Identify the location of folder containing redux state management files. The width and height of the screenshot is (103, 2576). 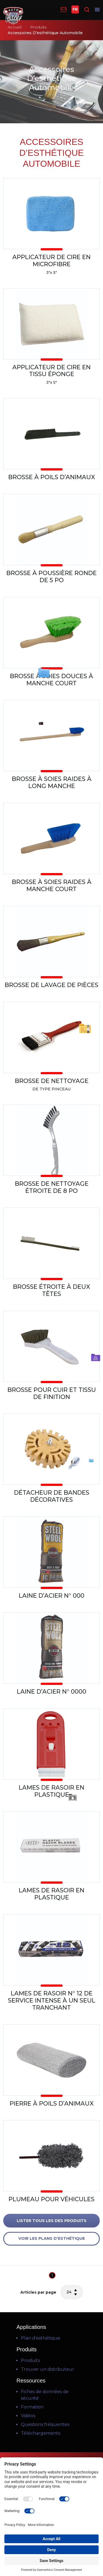
(96, 1358).